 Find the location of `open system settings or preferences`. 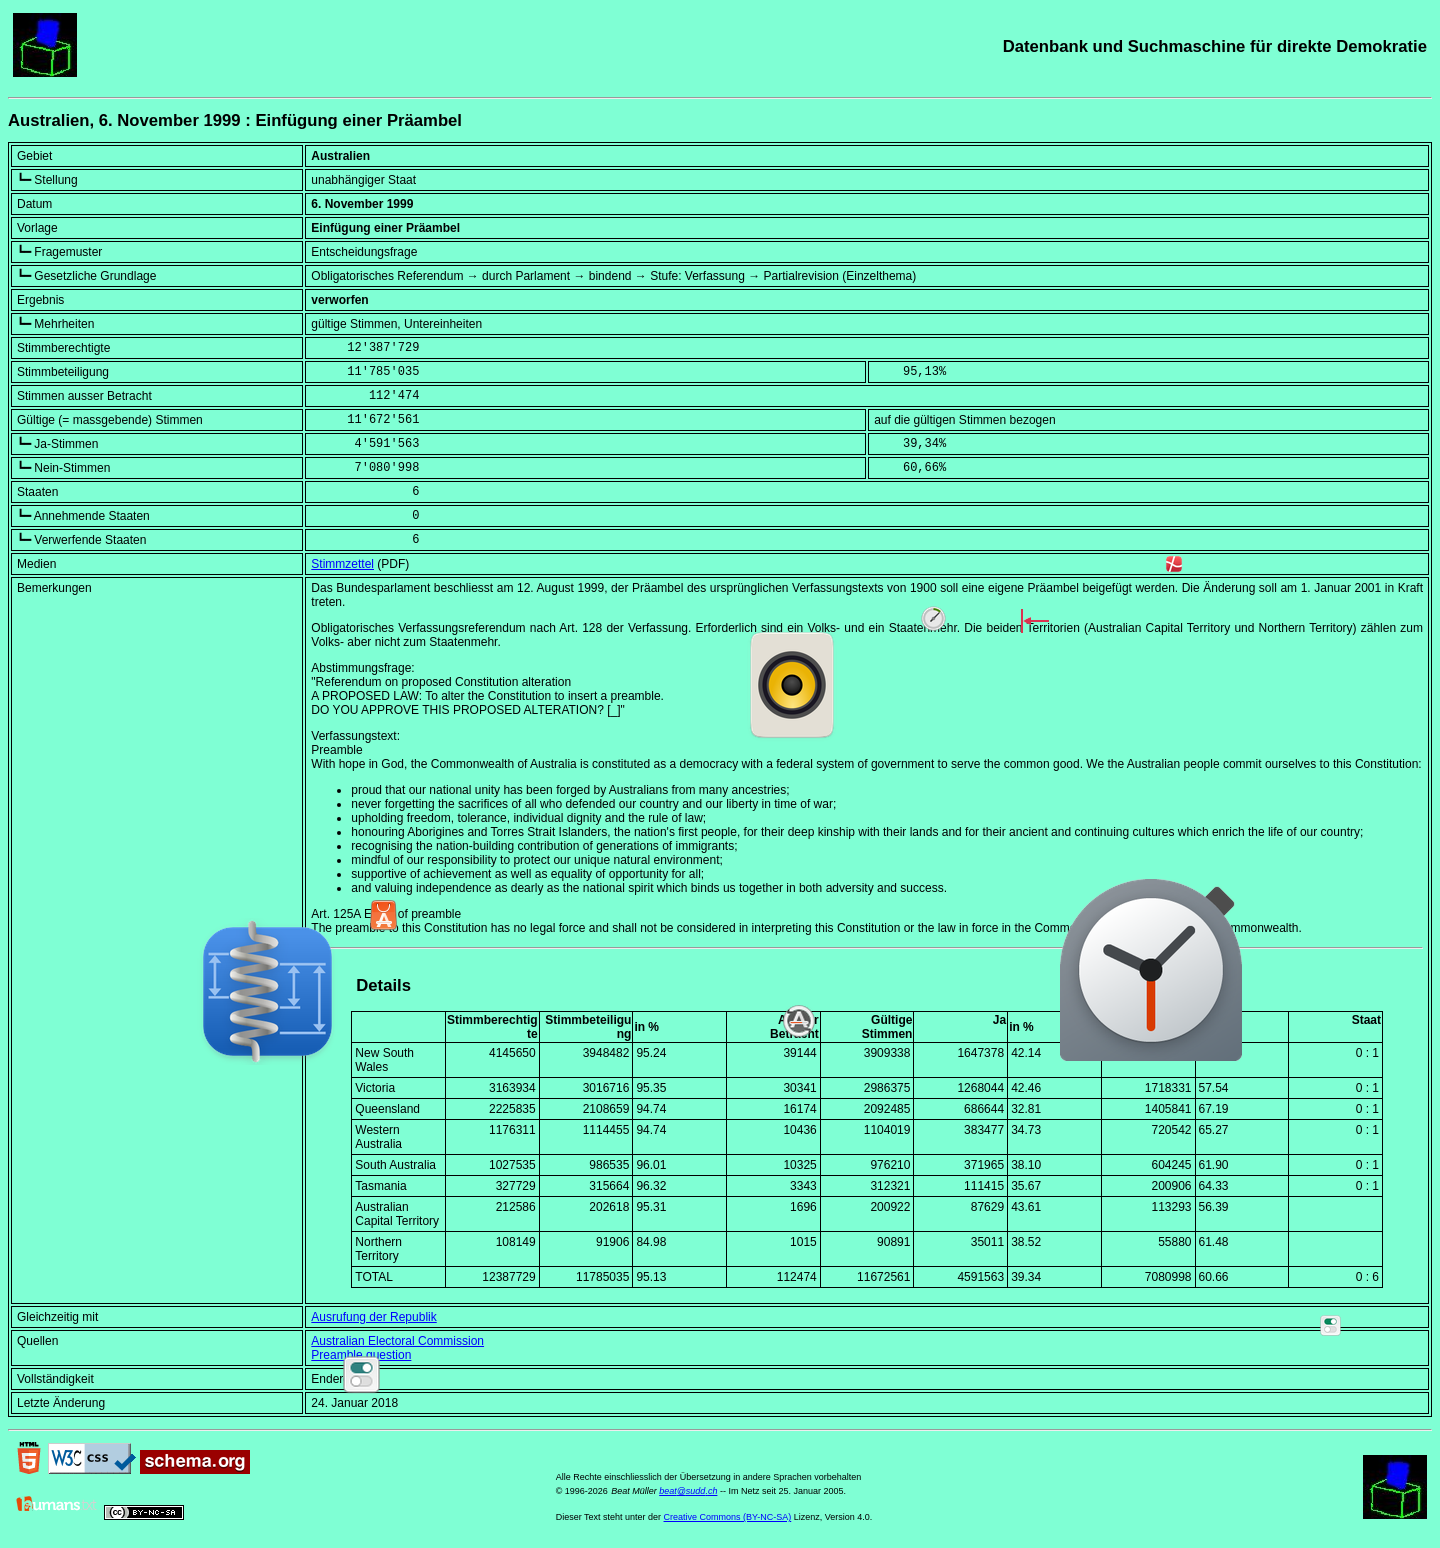

open system settings or preferences is located at coordinates (1330, 1325).